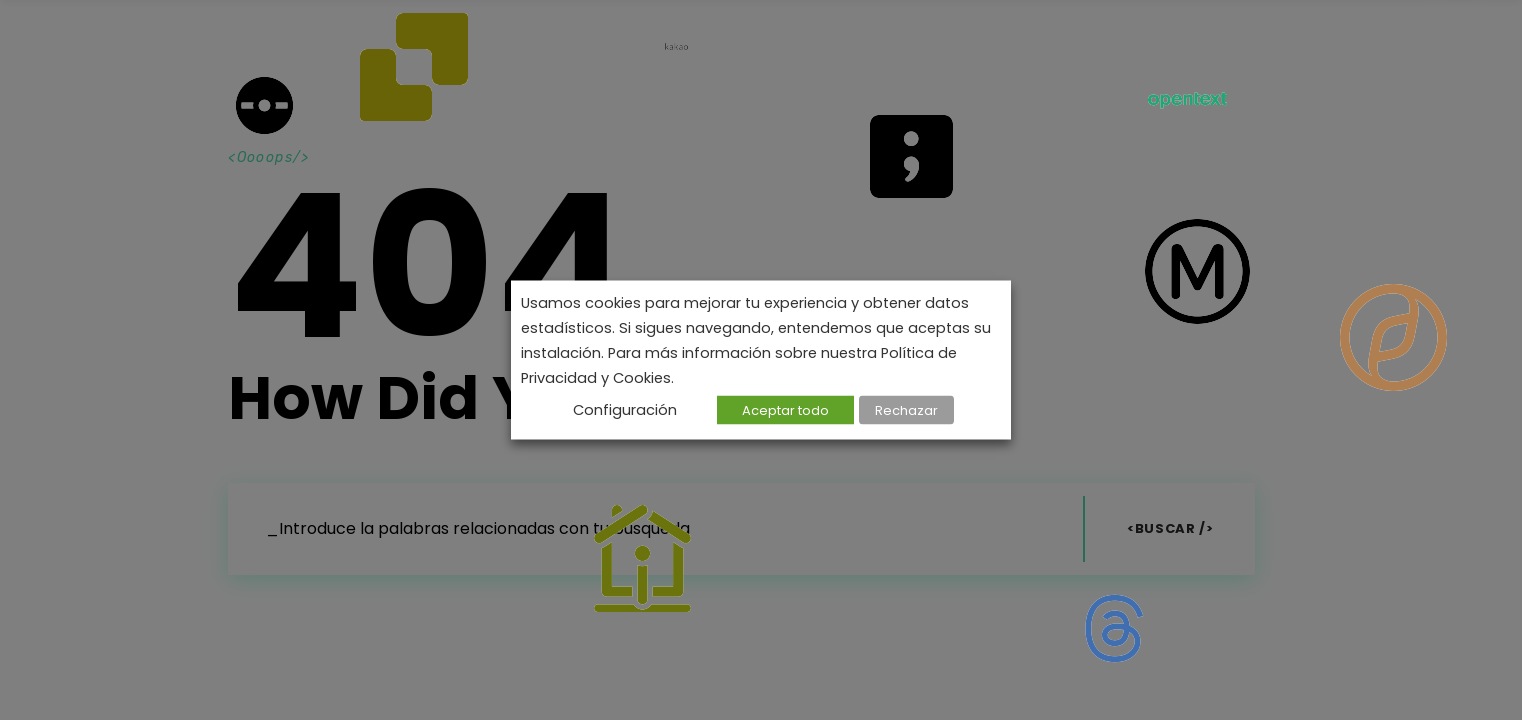  Describe the element at coordinates (1114, 628) in the screenshot. I see `open the Threads app` at that location.